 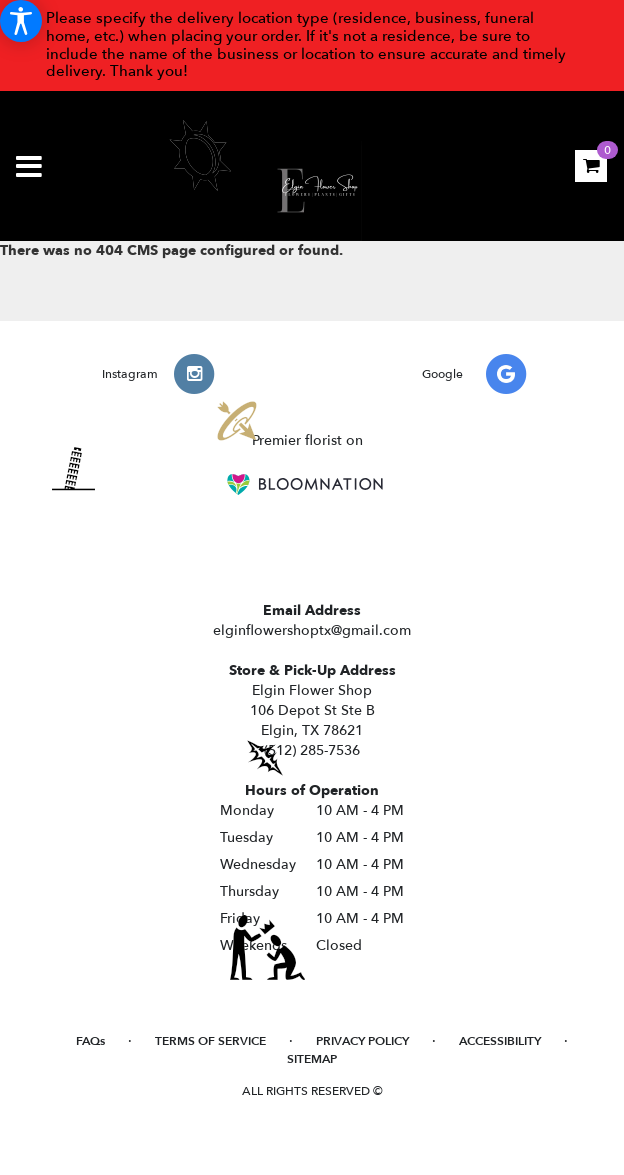 I want to click on indicates damage or injury status in a game, so click(x=265, y=758).